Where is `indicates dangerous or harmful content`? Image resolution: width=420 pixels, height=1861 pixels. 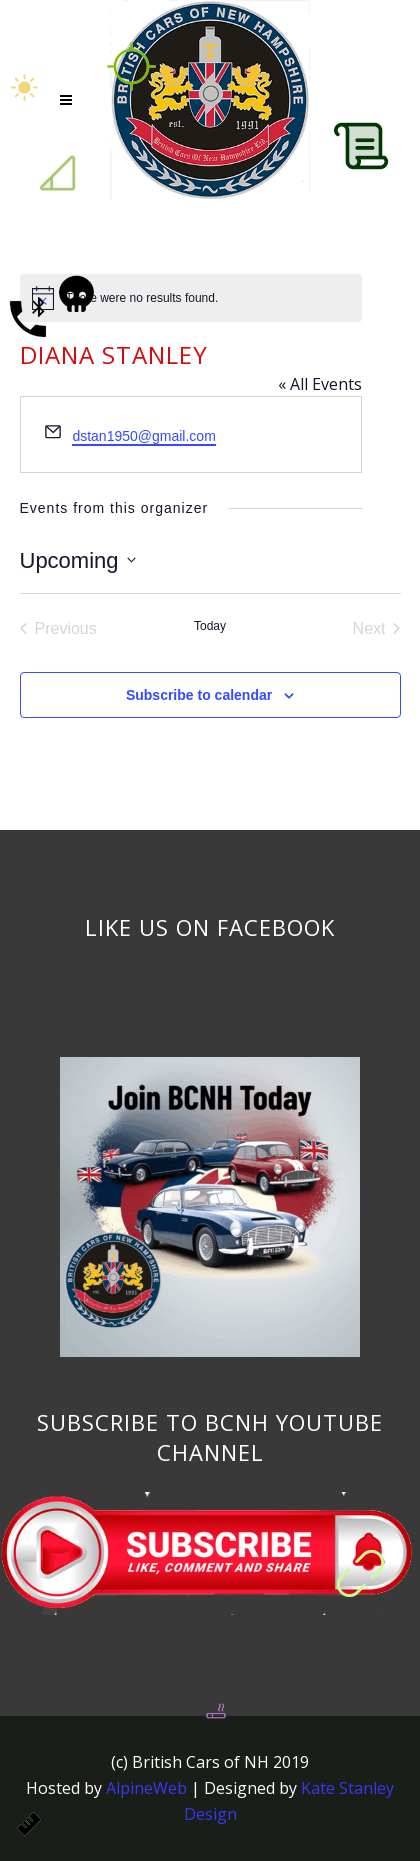
indicates dangerous or harmful content is located at coordinates (76, 294).